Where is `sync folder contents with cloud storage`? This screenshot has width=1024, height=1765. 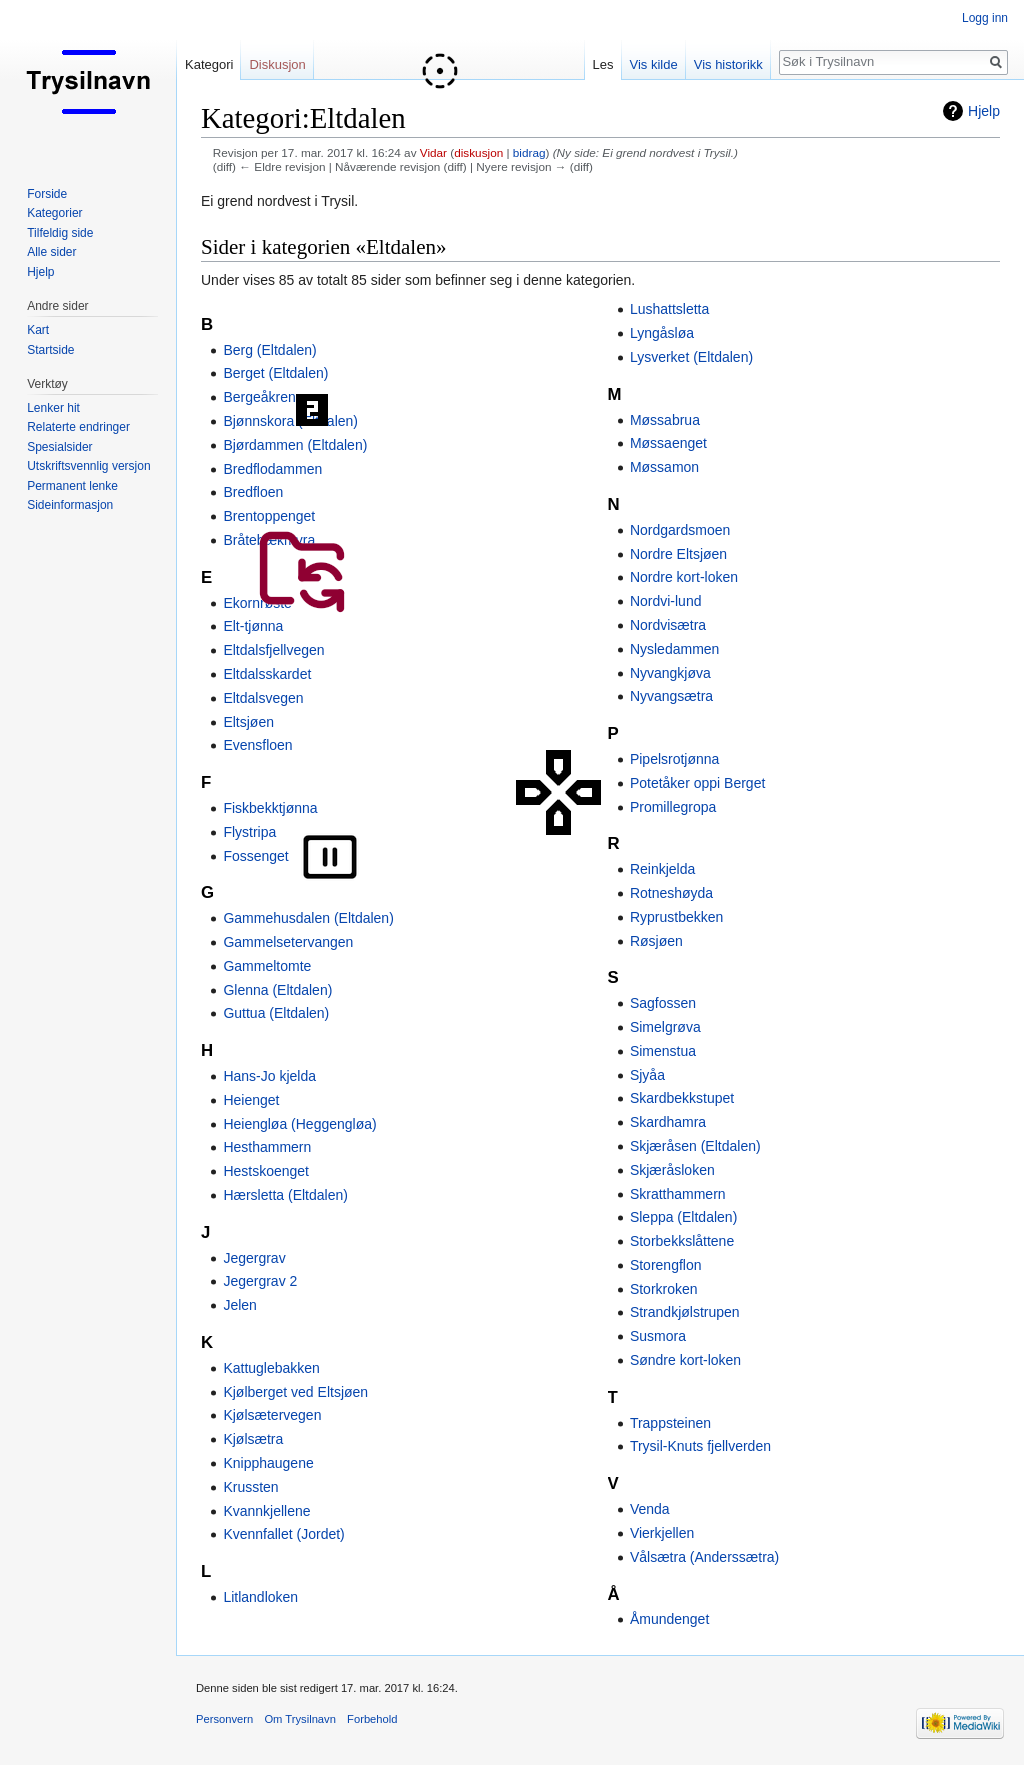 sync folder contents with cloud storage is located at coordinates (302, 570).